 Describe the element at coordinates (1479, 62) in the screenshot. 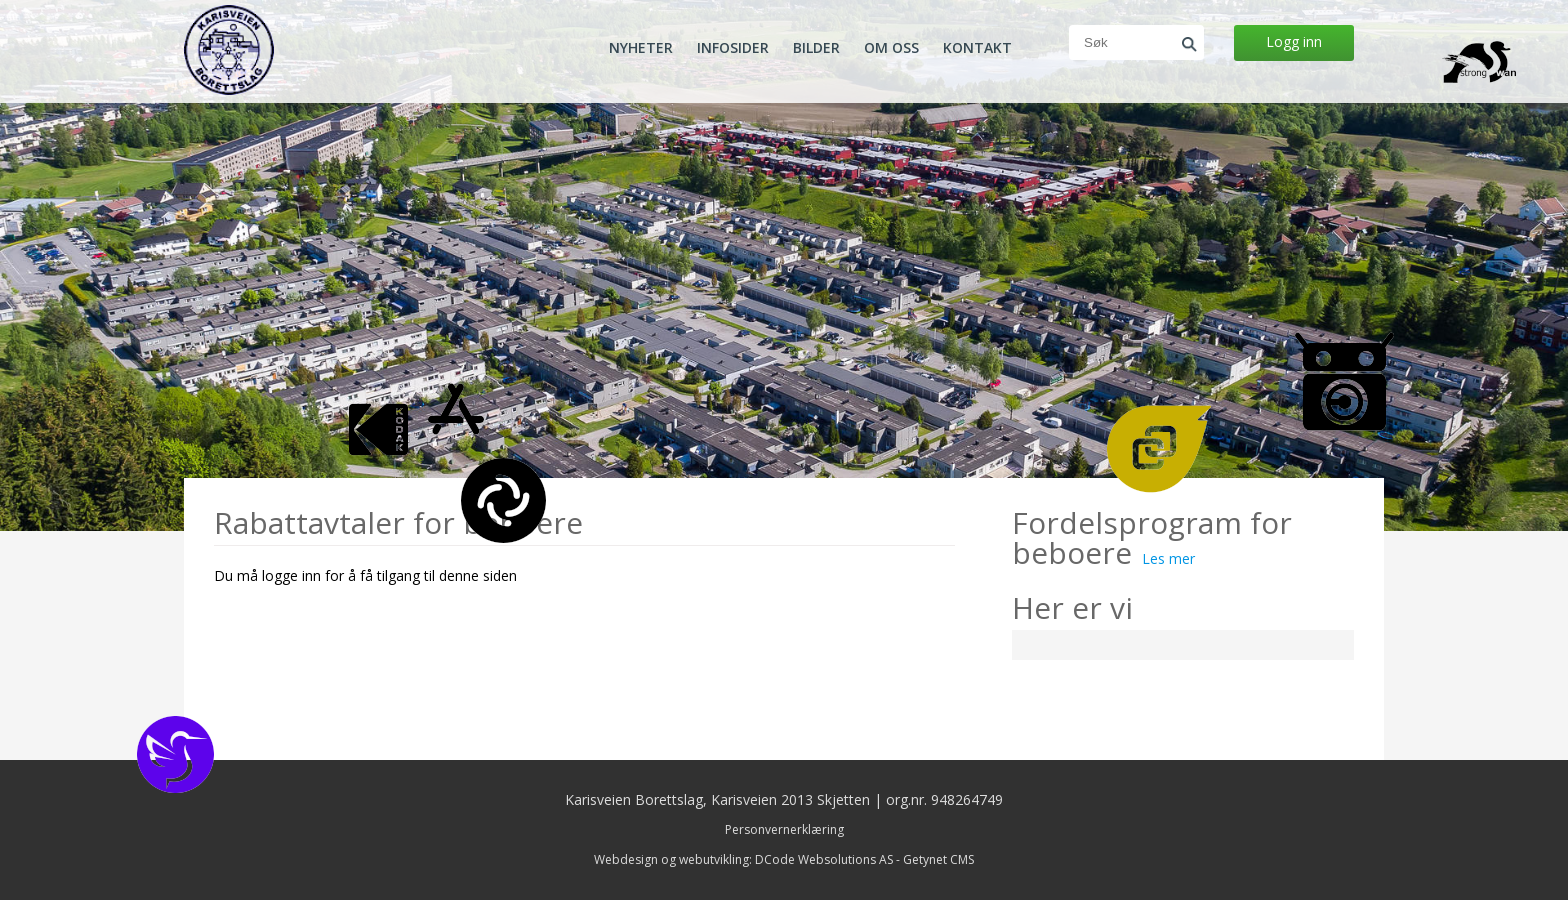

I see `strongSwan VPN client application` at that location.